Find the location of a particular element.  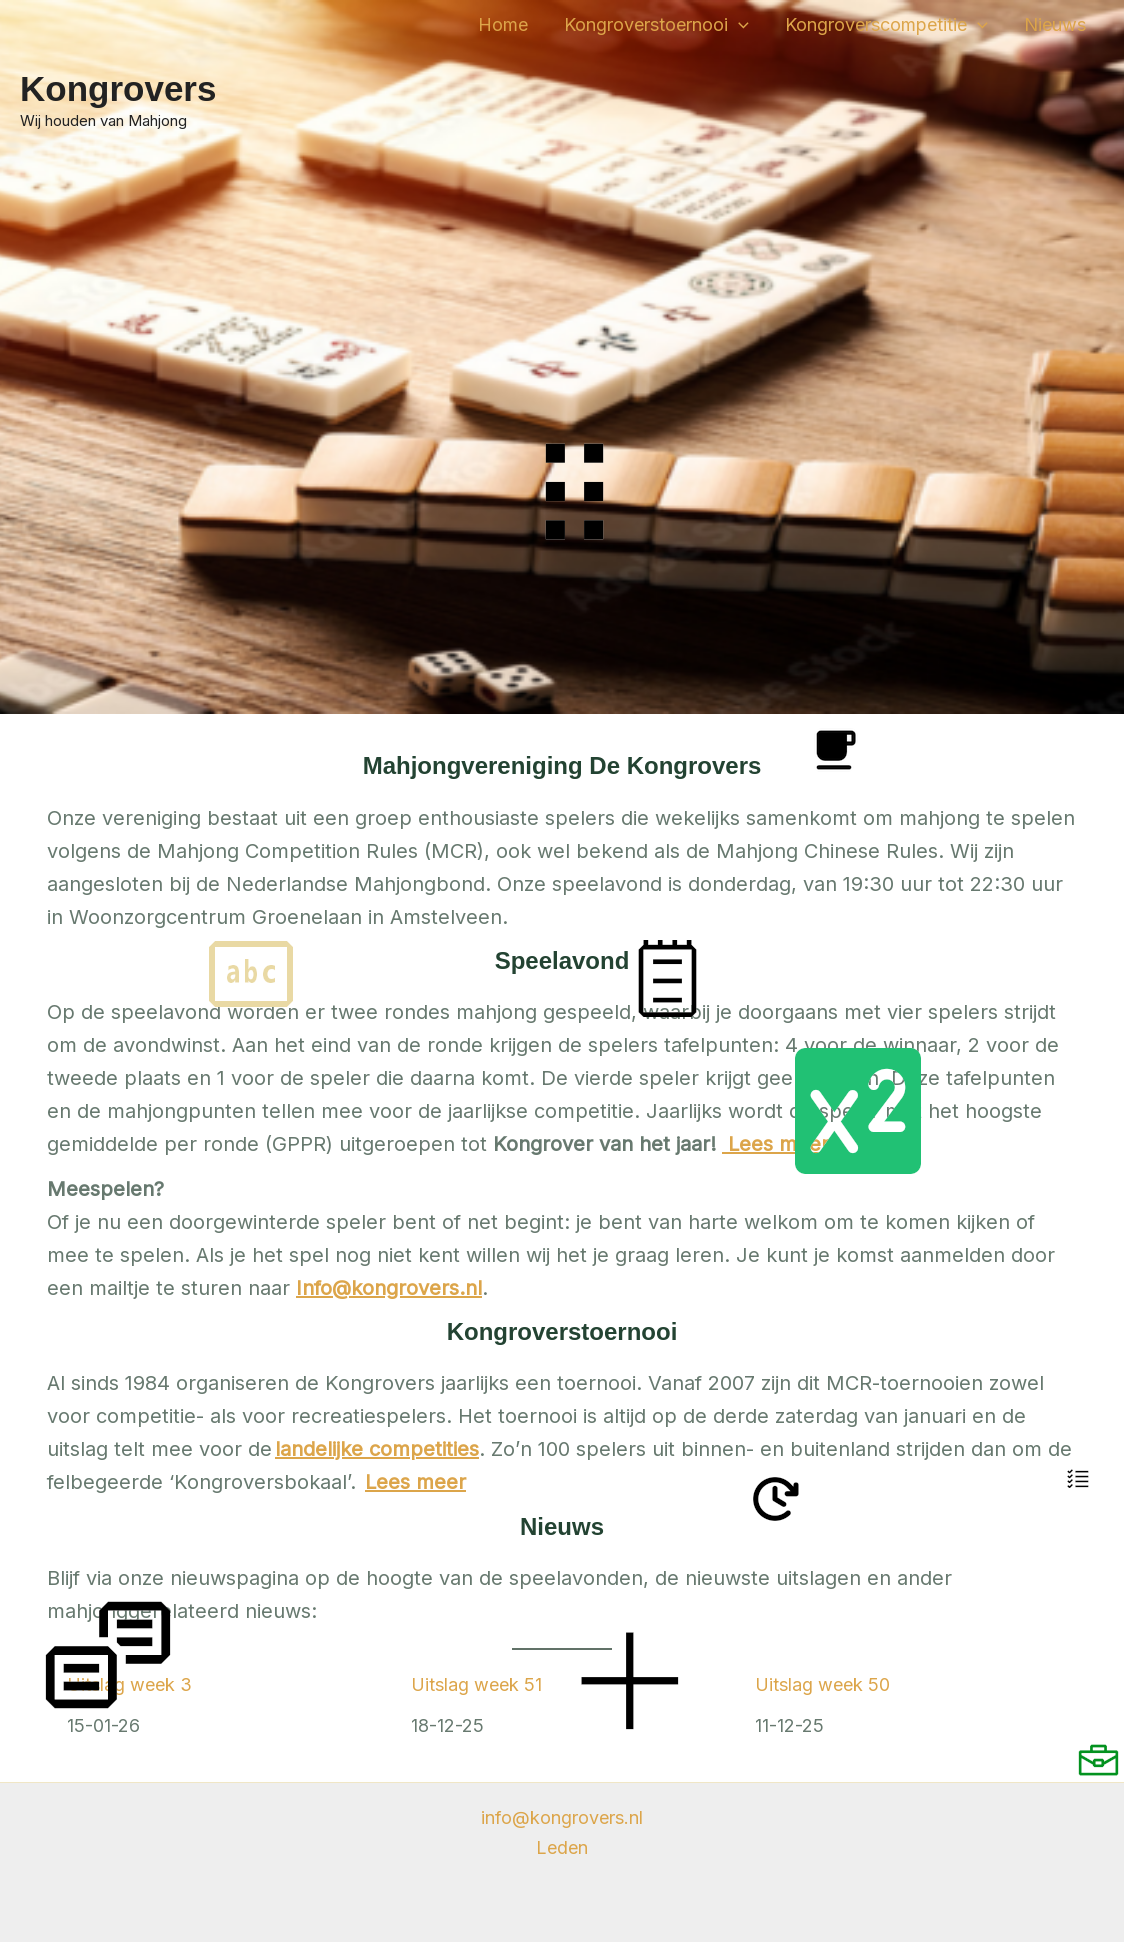

indicates a string variable or text data type is located at coordinates (251, 977).